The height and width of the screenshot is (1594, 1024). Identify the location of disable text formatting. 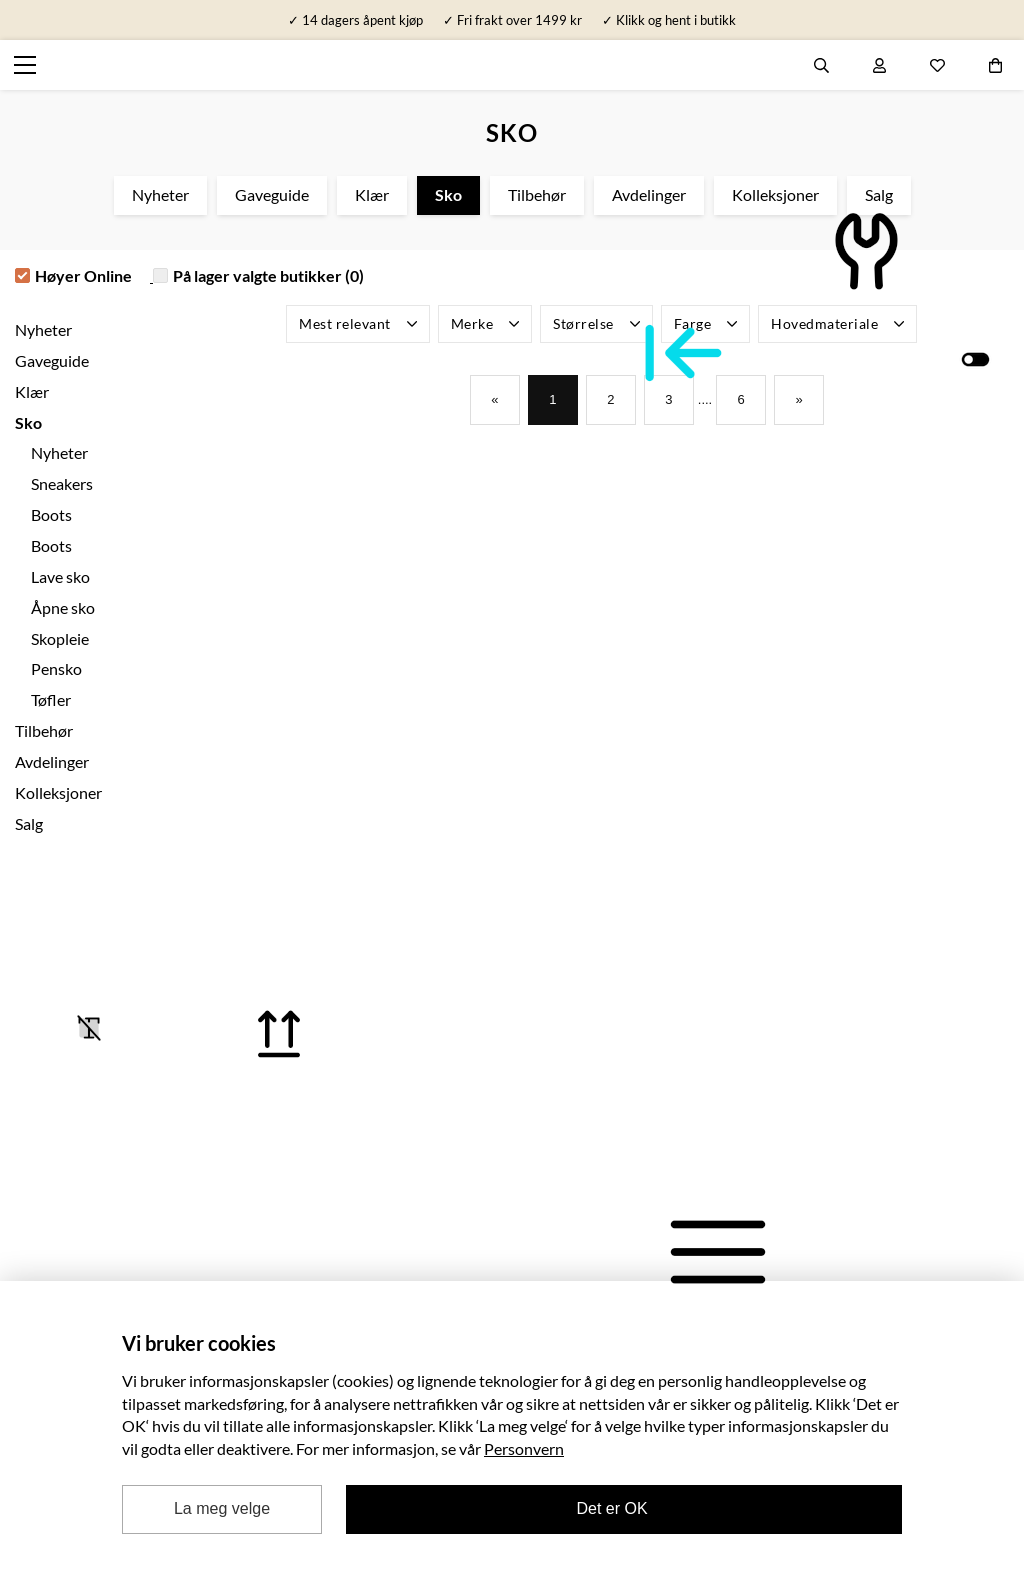
(89, 1028).